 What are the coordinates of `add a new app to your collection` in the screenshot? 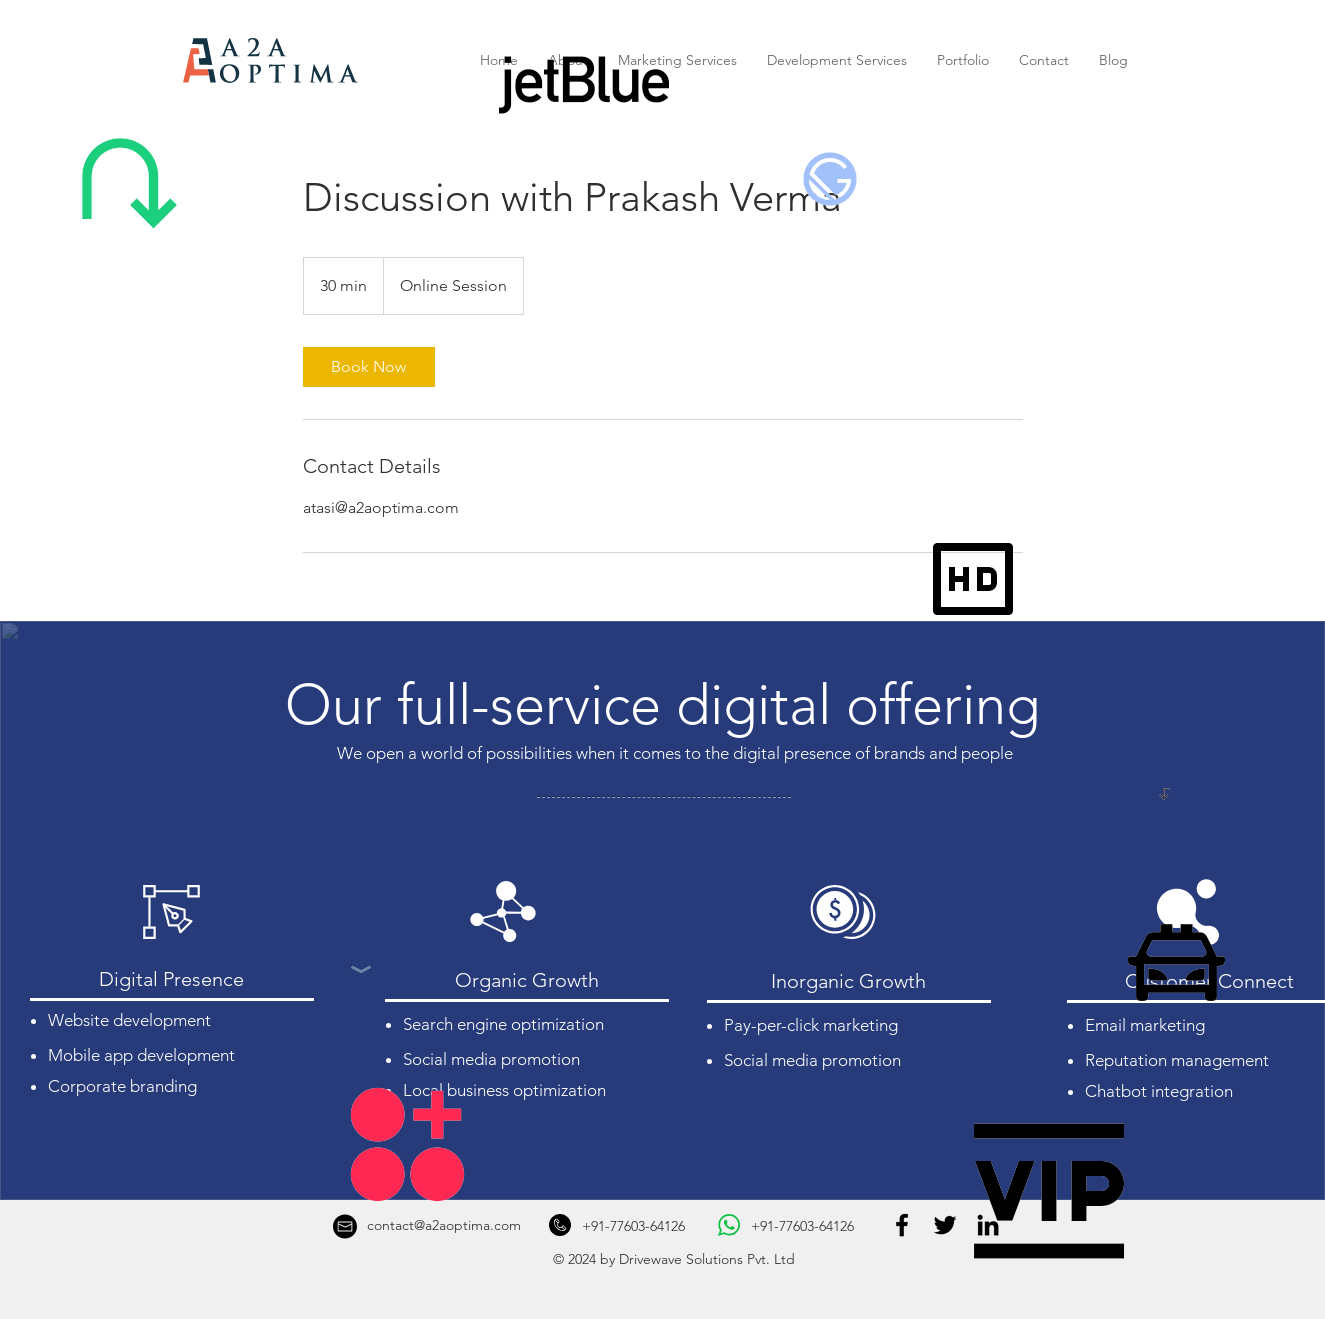 It's located at (407, 1144).